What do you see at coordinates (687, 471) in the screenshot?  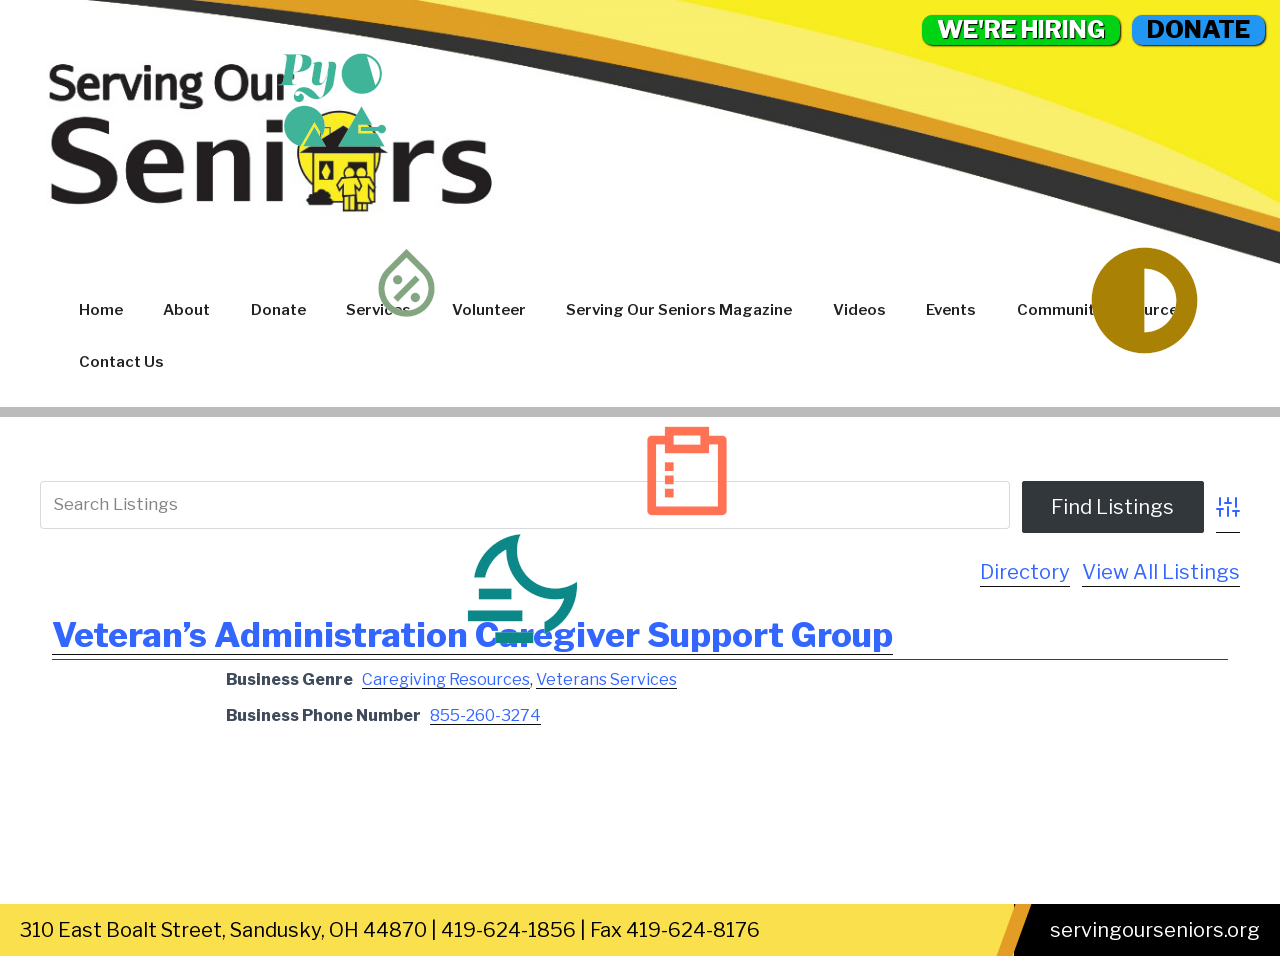 I see `access survey or feedback form` at bounding box center [687, 471].